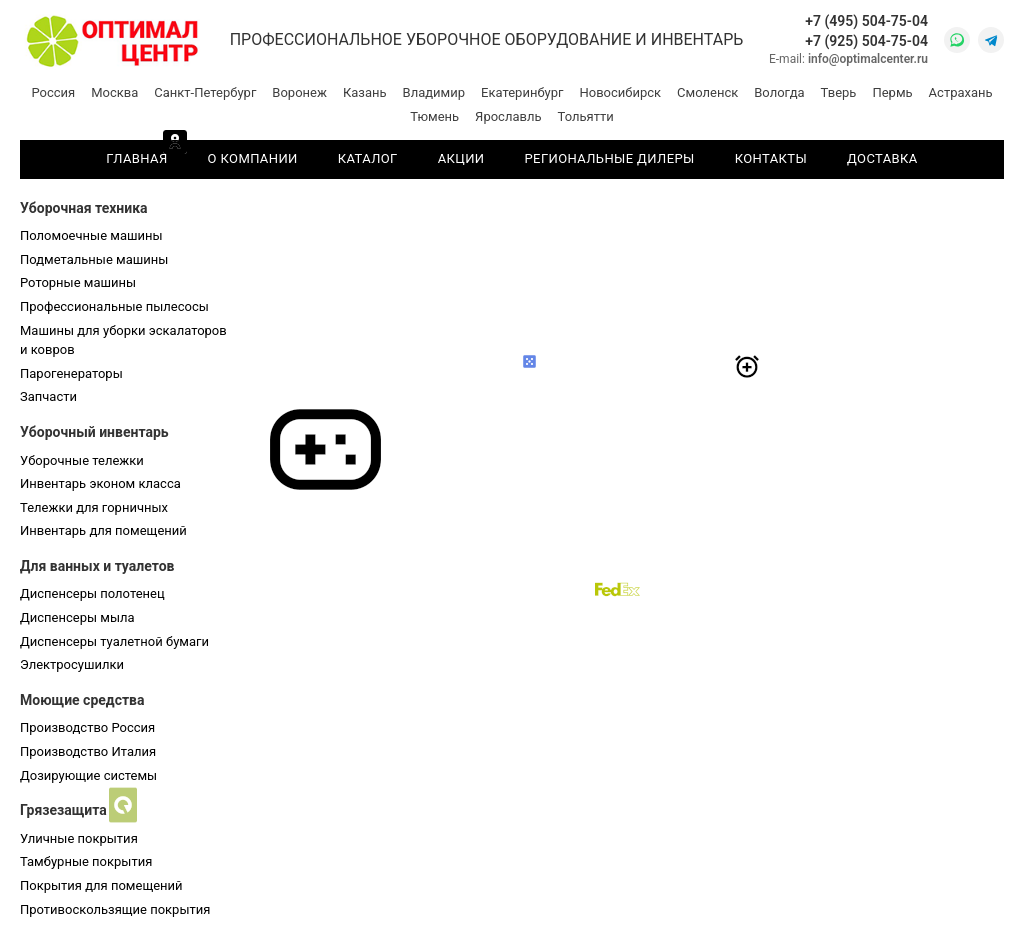 This screenshot has width=1024, height=939. Describe the element at coordinates (529, 361) in the screenshot. I see `randomize or shuffle content` at that location.